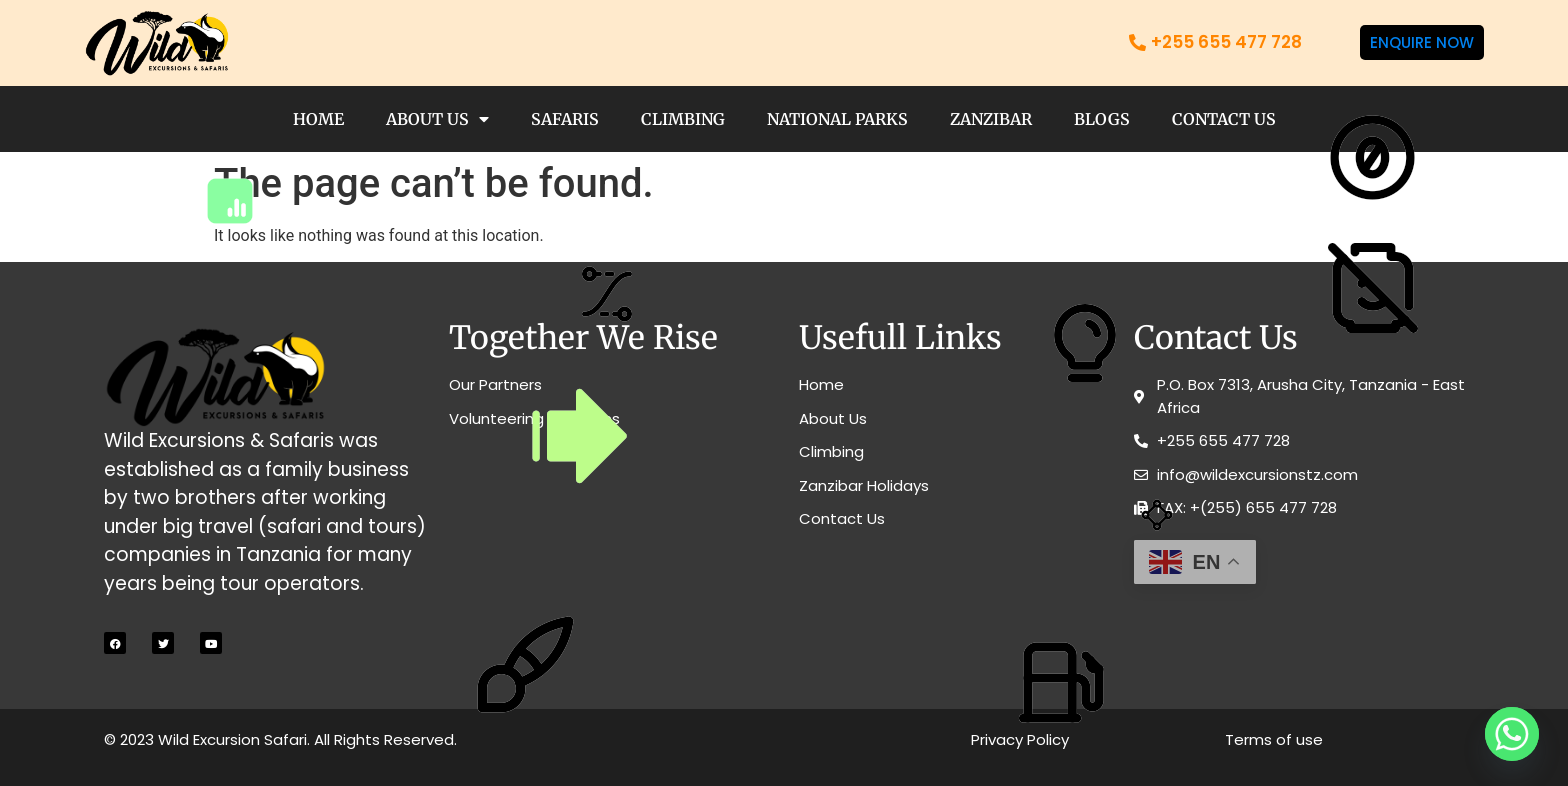  Describe the element at coordinates (1372, 157) in the screenshot. I see `indicates content is public domain (CC0 license)` at that location.